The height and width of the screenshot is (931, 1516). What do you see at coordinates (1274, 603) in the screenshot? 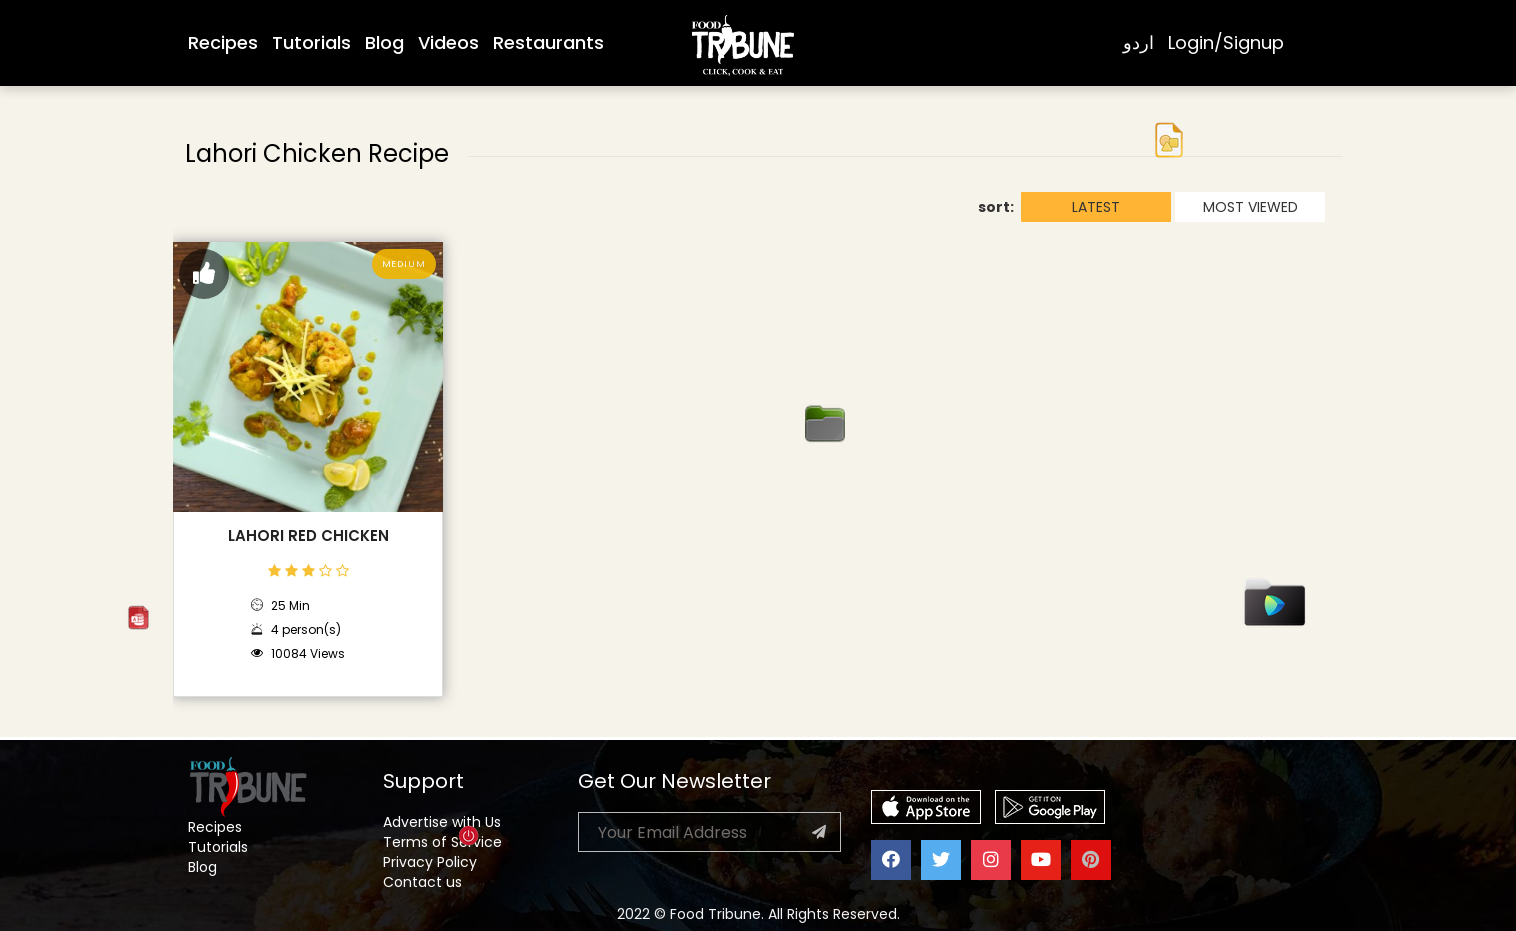
I see `open JetBrains Space project folder` at bounding box center [1274, 603].